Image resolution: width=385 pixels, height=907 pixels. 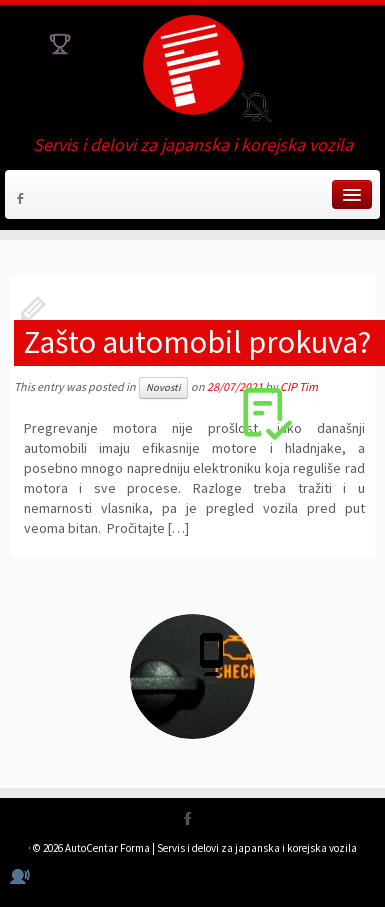 What do you see at coordinates (266, 414) in the screenshot?
I see `view or manage a task checklist` at bounding box center [266, 414].